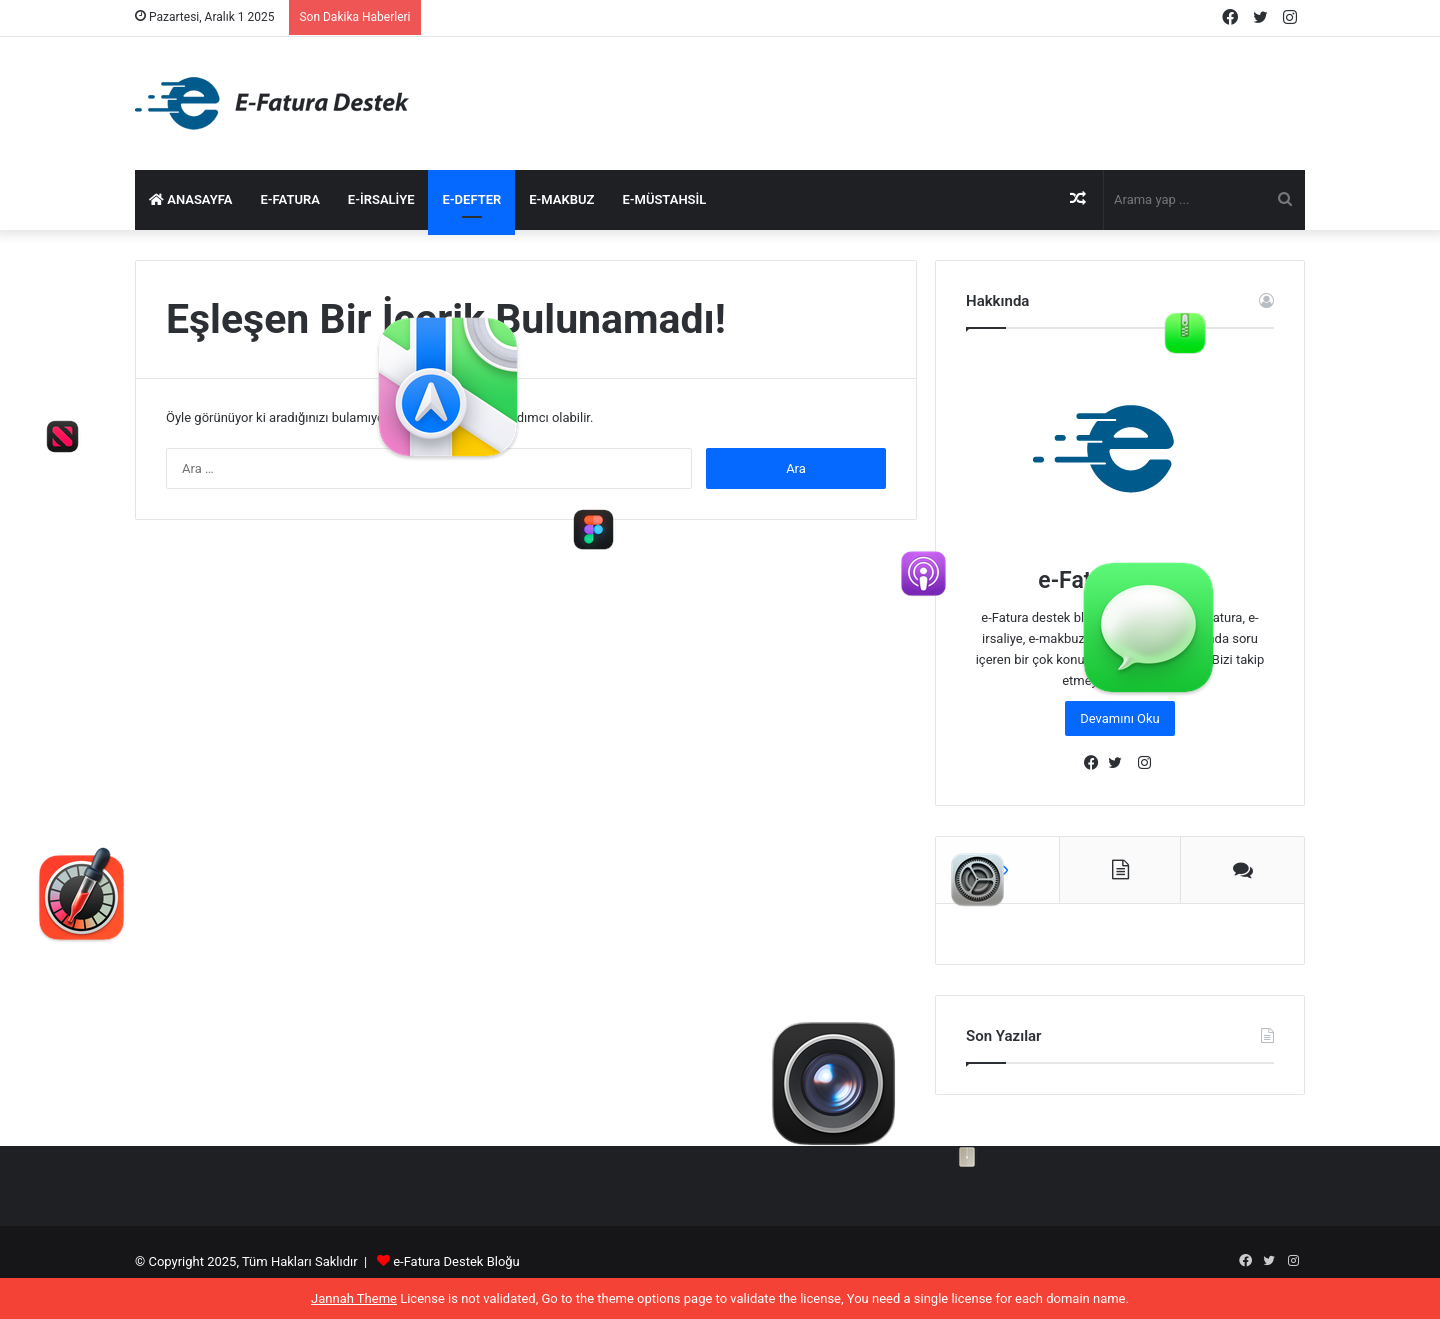 This screenshot has width=1440, height=1319. I want to click on open the camera app, so click(833, 1083).